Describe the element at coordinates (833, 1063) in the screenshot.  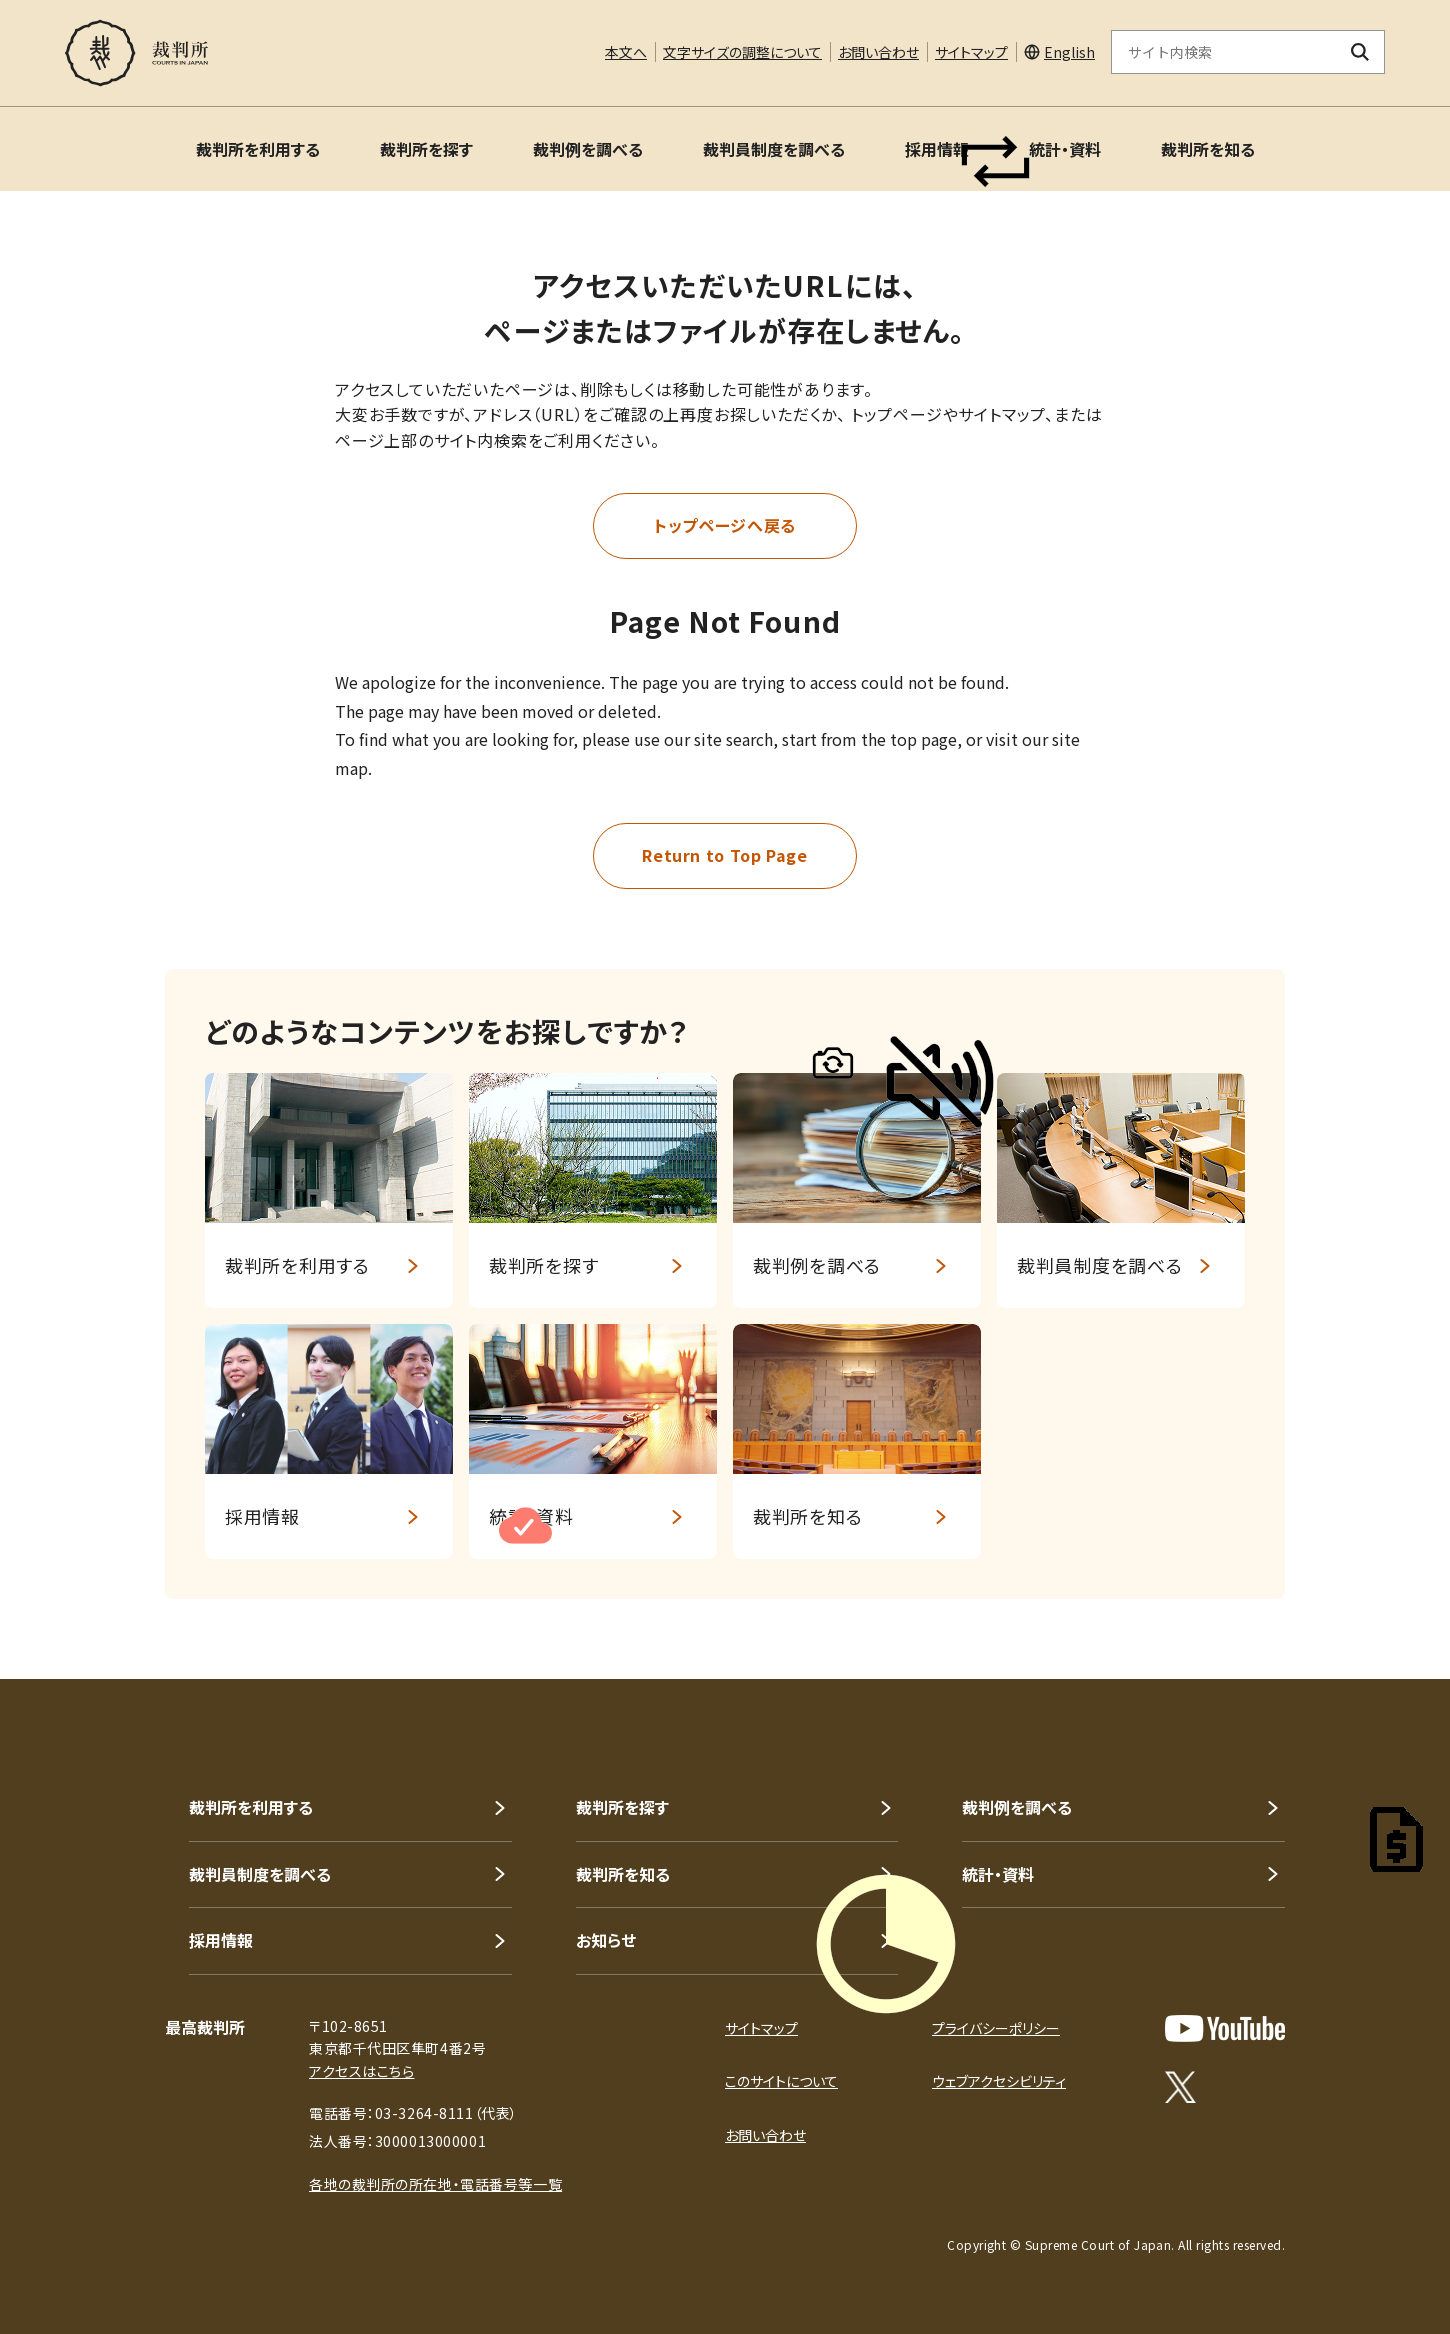
I see `switch between front and rear camera` at that location.